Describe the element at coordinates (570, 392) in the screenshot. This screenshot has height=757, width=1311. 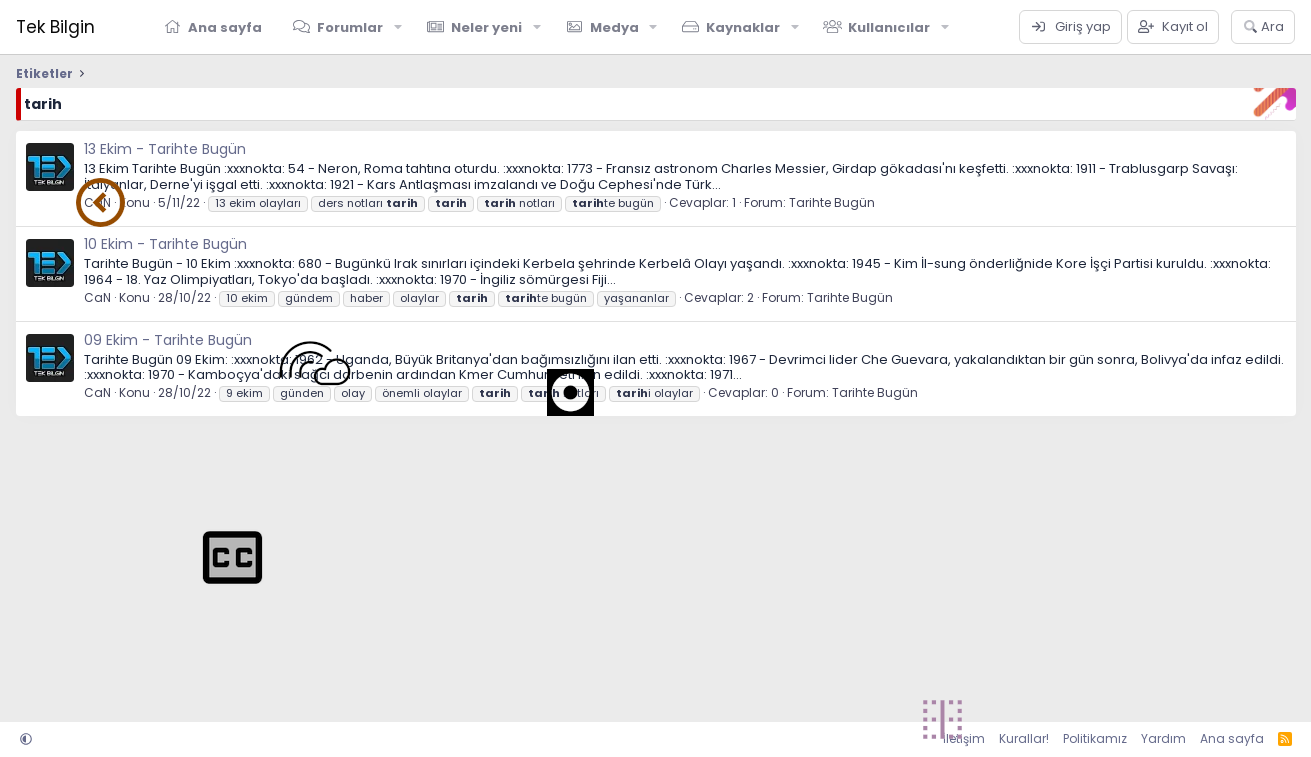
I see `view music album or collection` at that location.